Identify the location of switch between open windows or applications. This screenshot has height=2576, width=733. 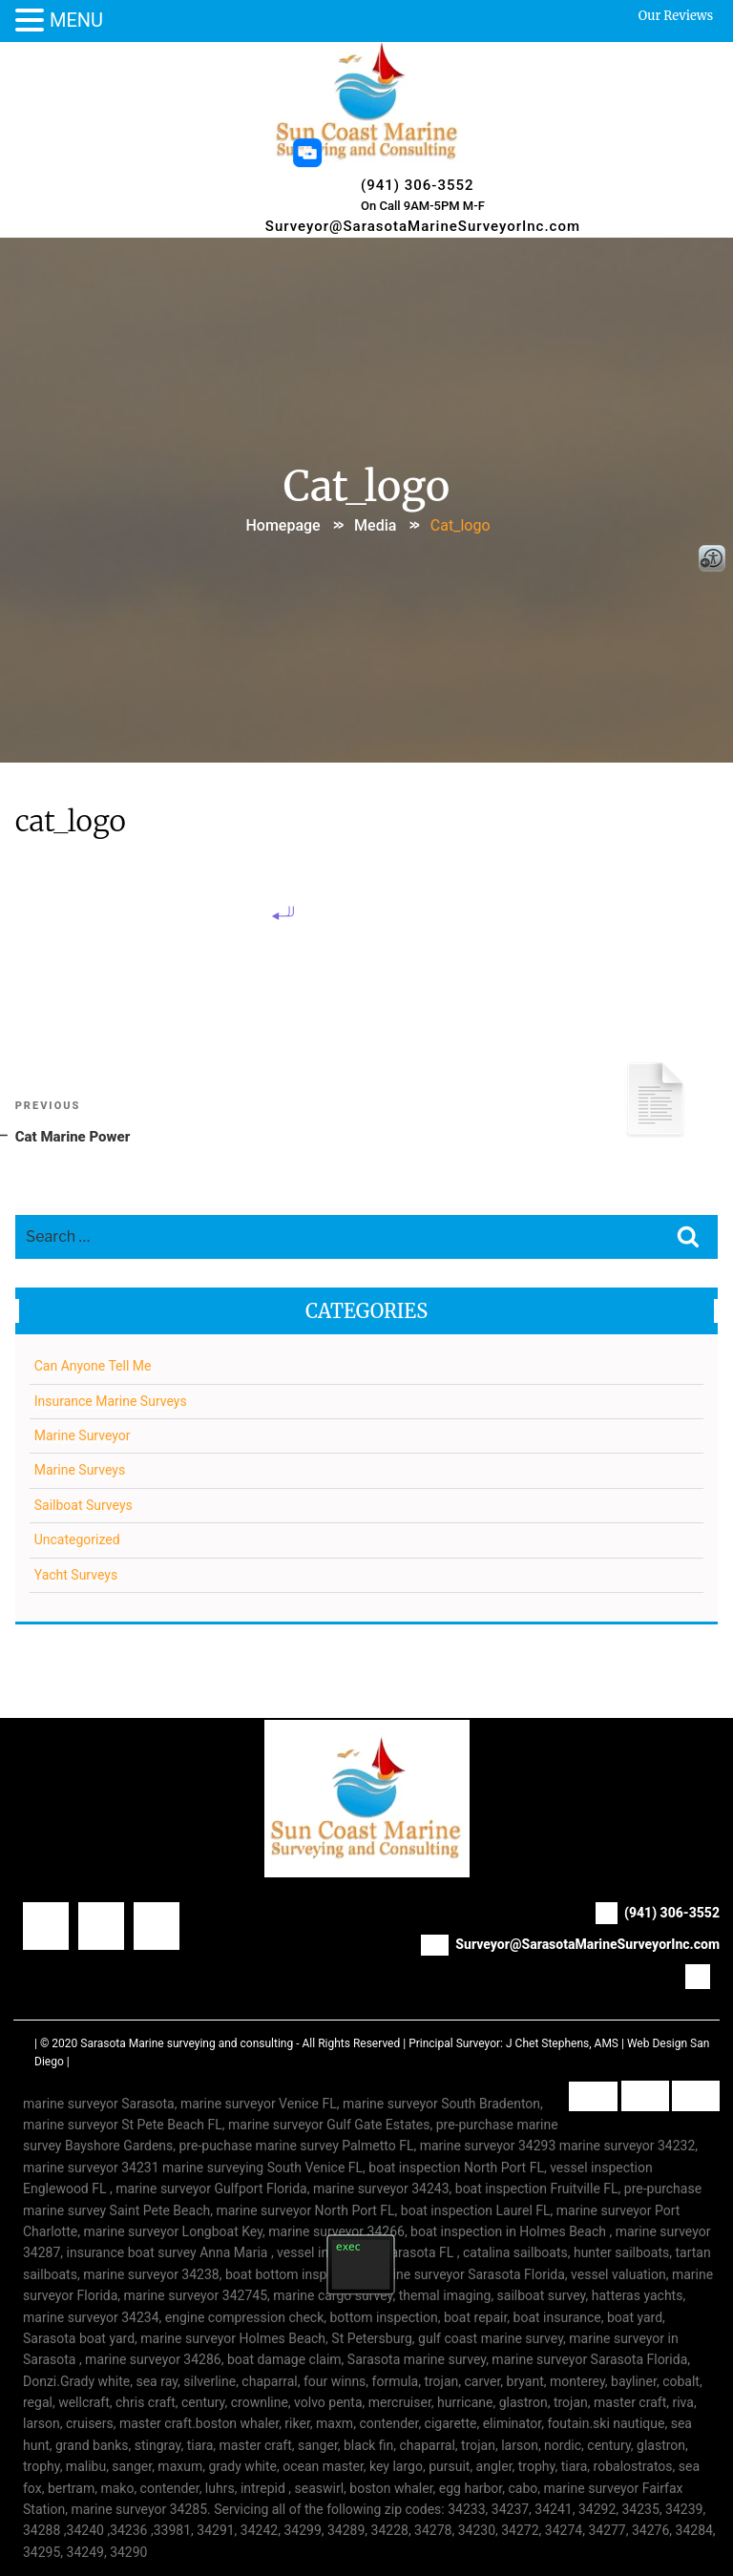
(307, 153).